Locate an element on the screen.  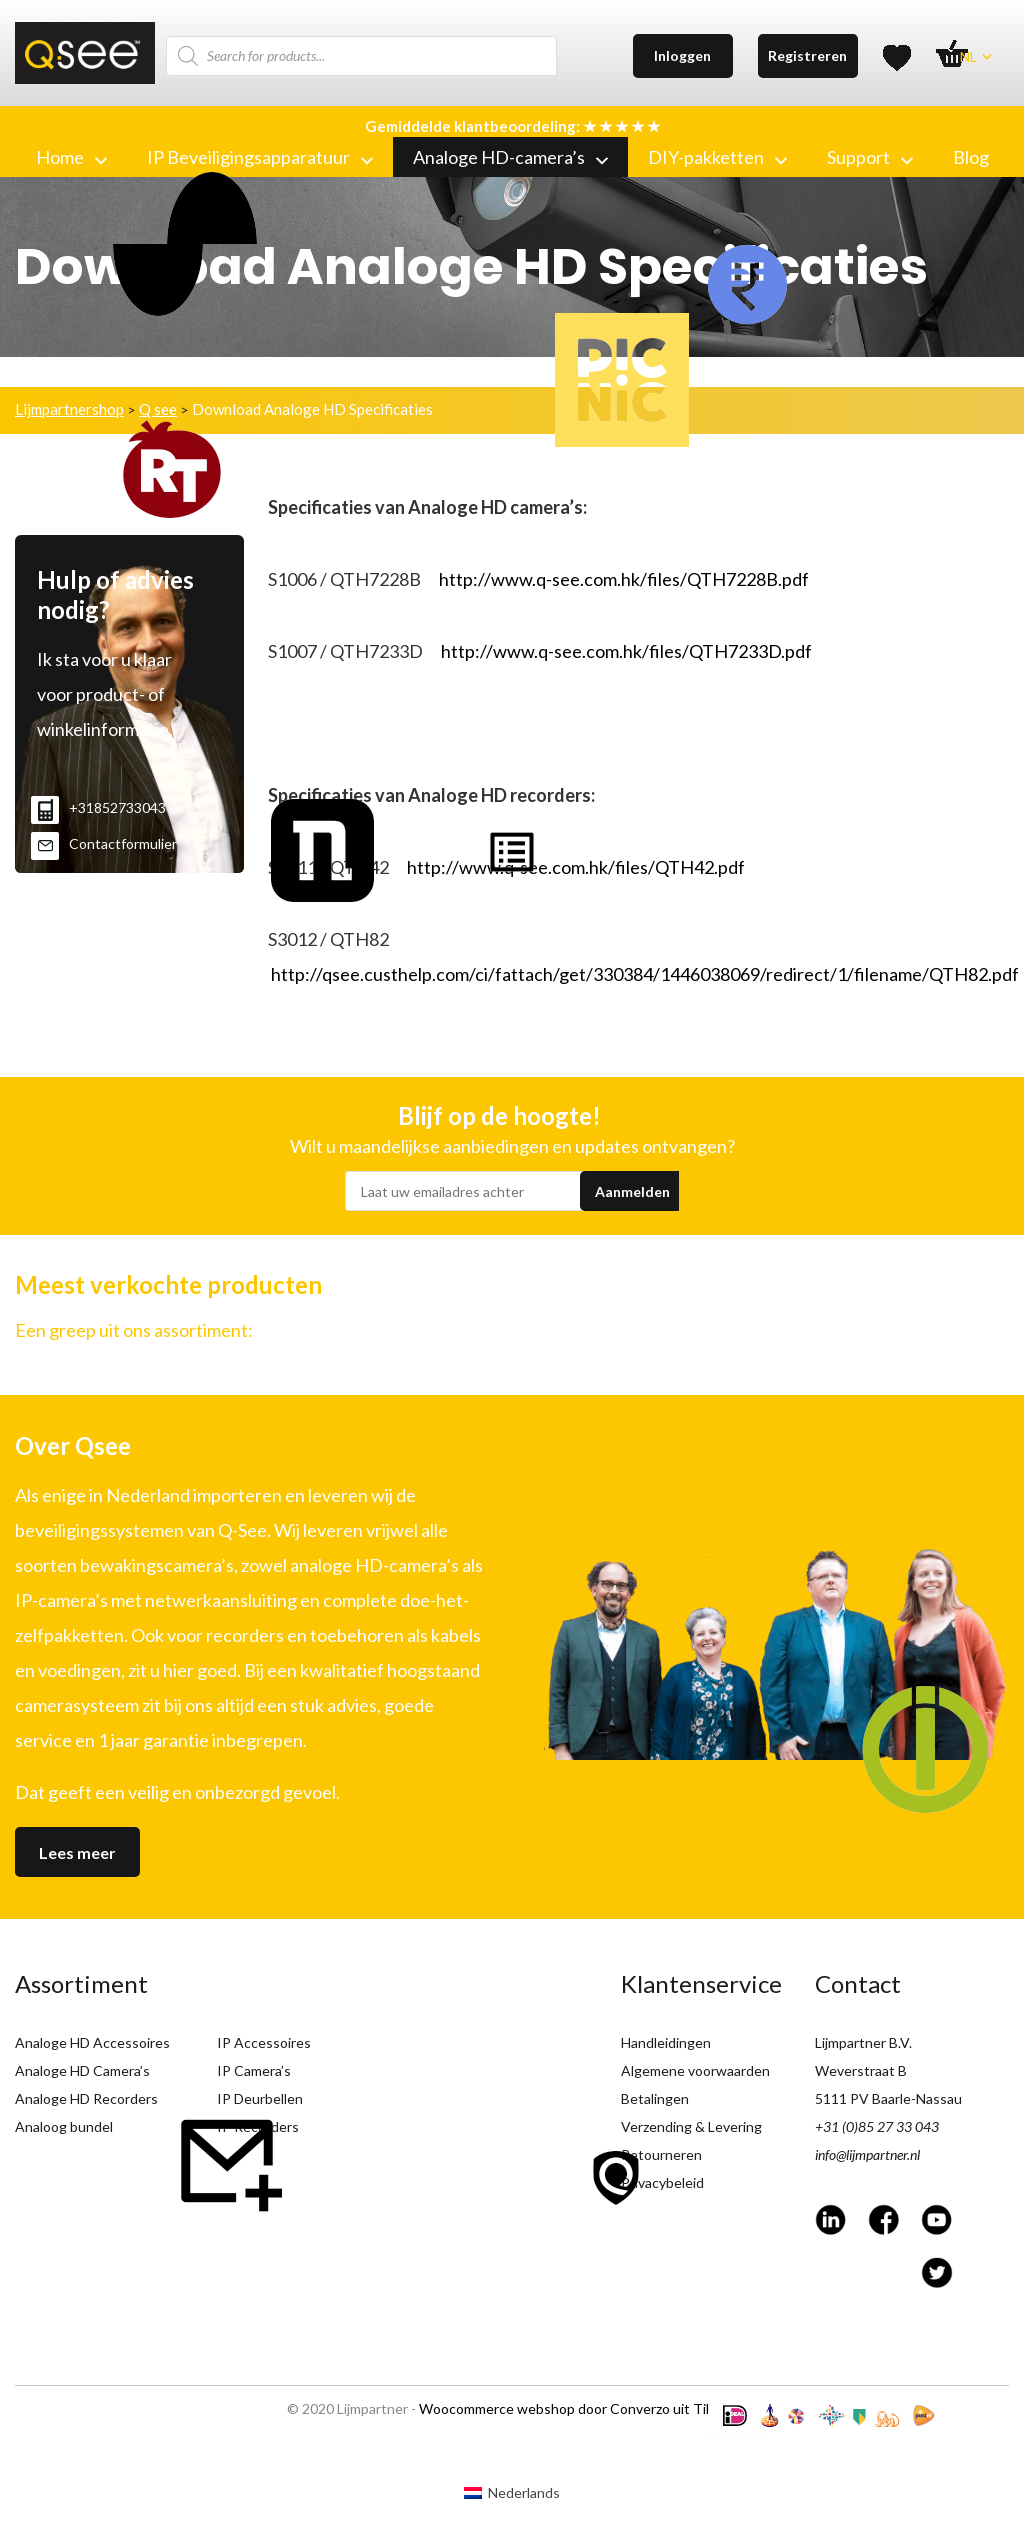
netcup web hosting service logo is located at coordinates (322, 850).